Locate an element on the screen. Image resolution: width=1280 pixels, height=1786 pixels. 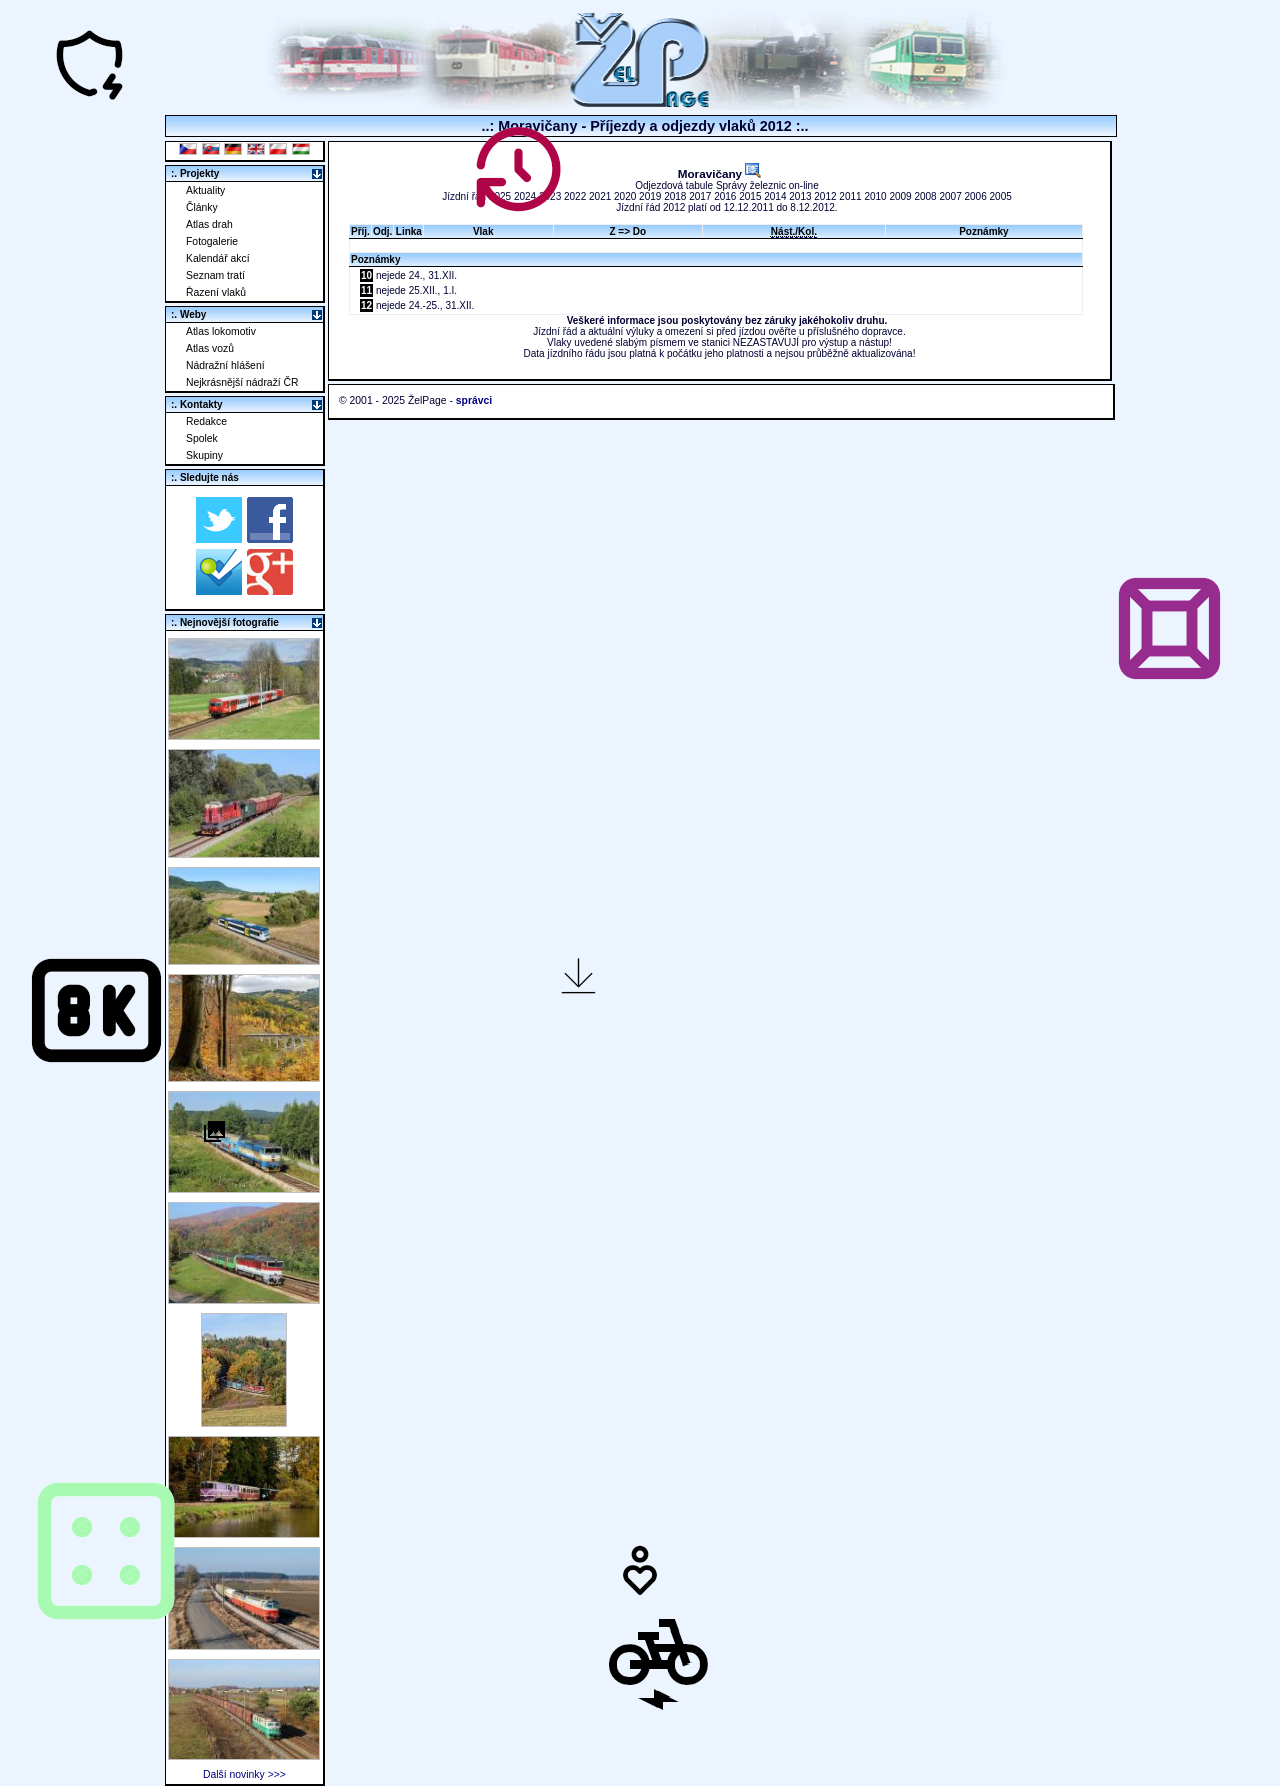
enable power-saving security mode is located at coordinates (89, 63).